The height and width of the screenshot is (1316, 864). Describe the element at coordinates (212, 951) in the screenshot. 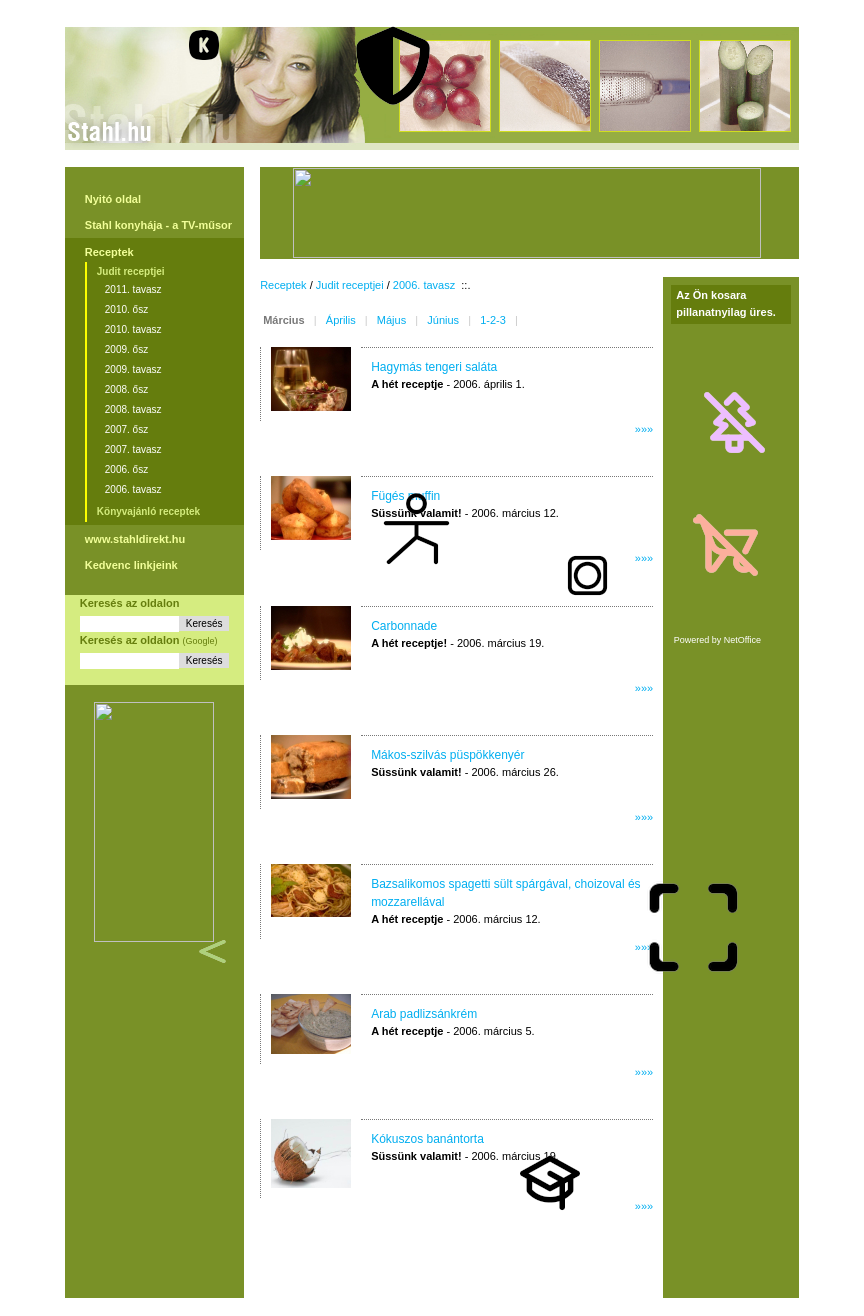

I see `less than comparison operator` at that location.